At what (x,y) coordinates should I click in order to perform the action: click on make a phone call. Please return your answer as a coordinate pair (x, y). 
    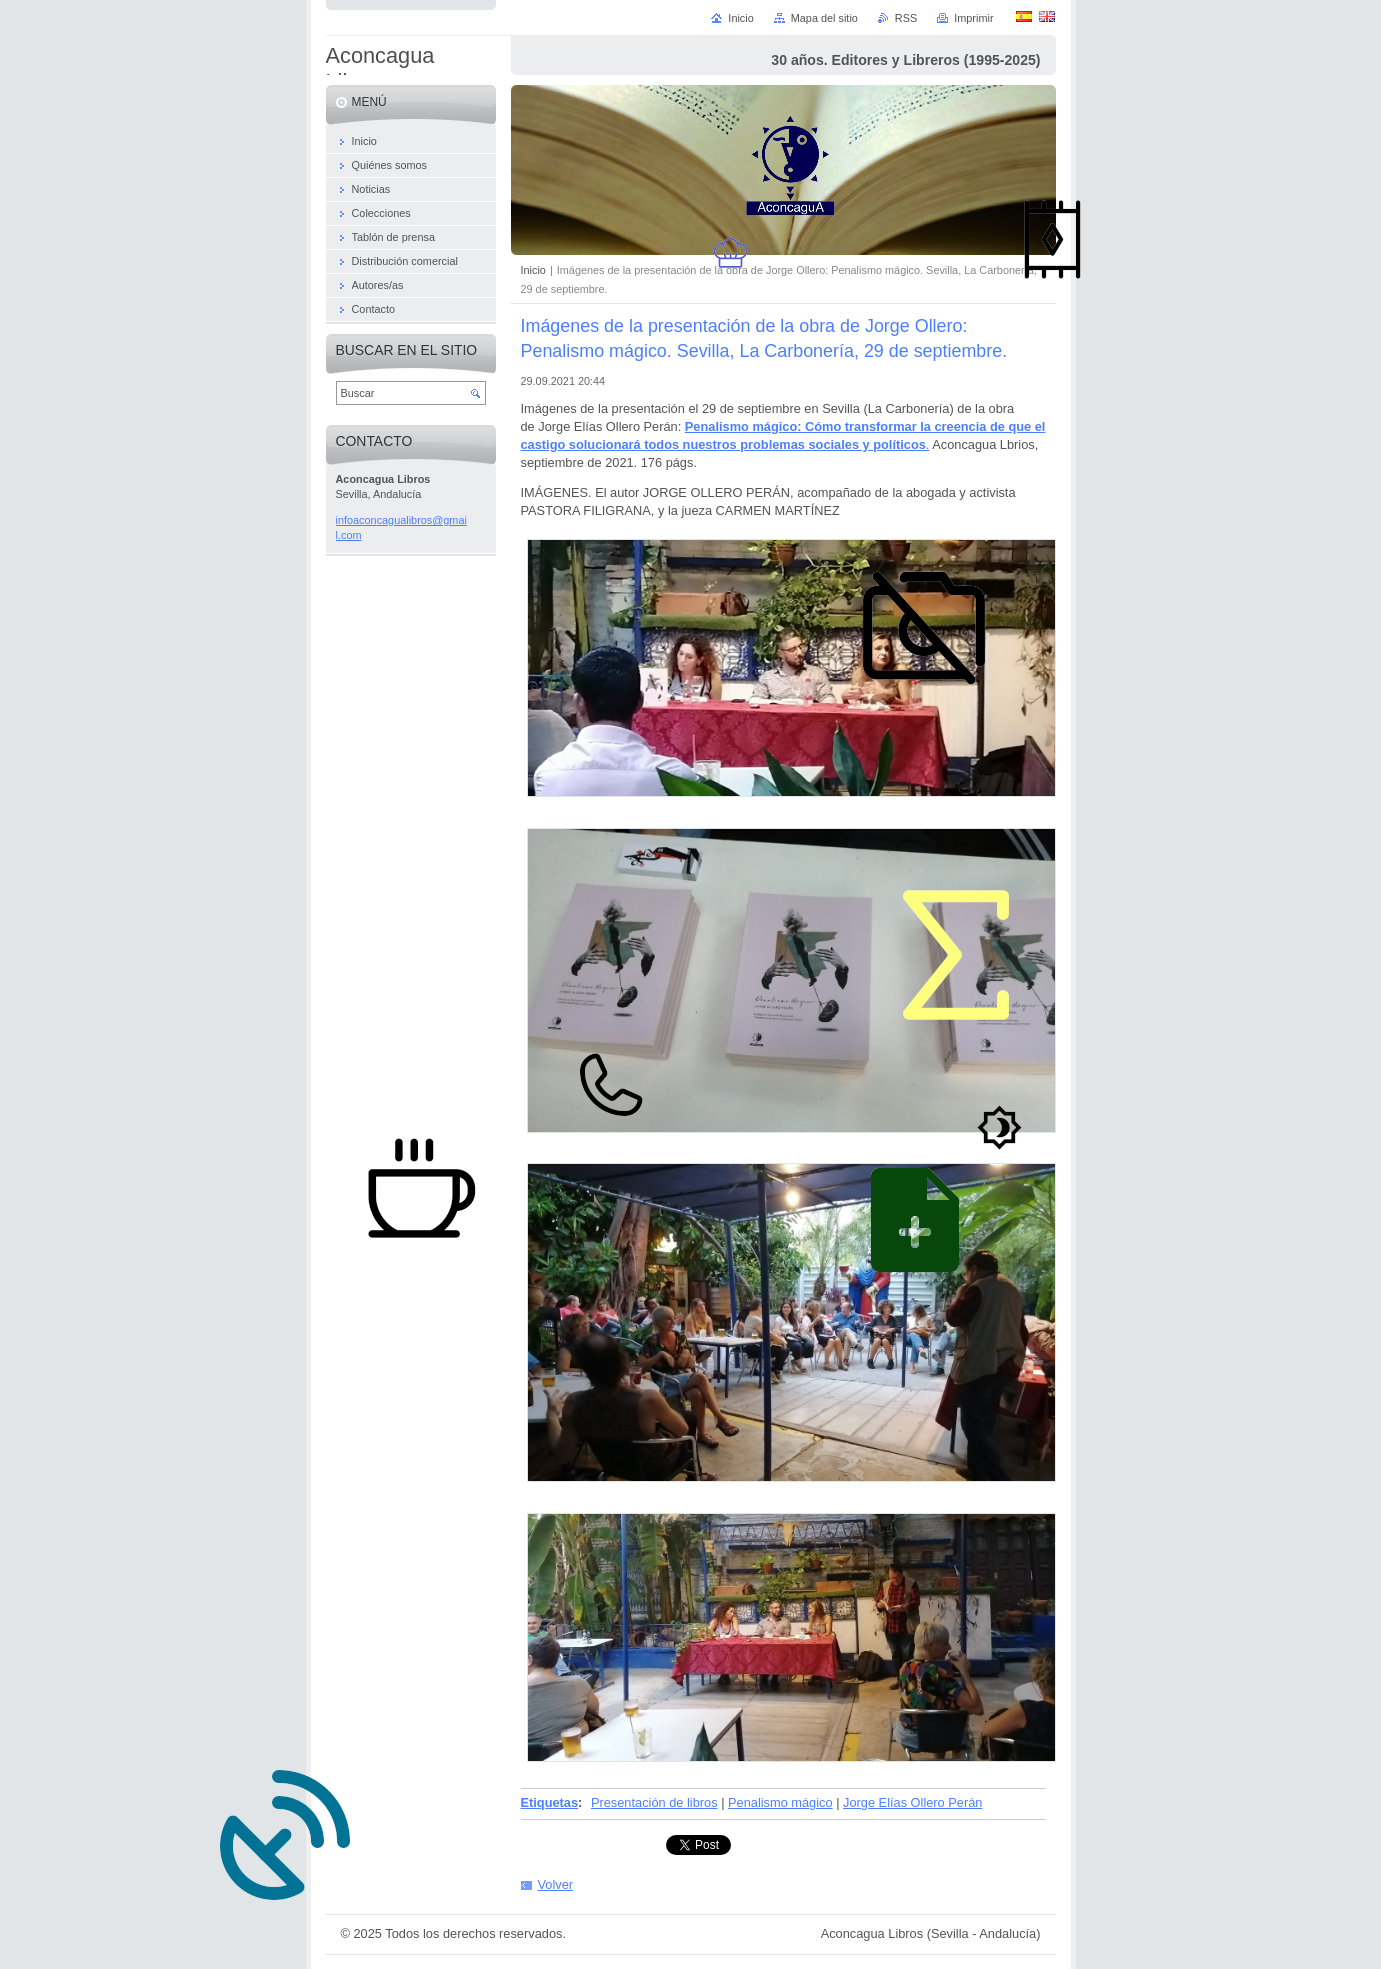
    Looking at the image, I should click on (610, 1086).